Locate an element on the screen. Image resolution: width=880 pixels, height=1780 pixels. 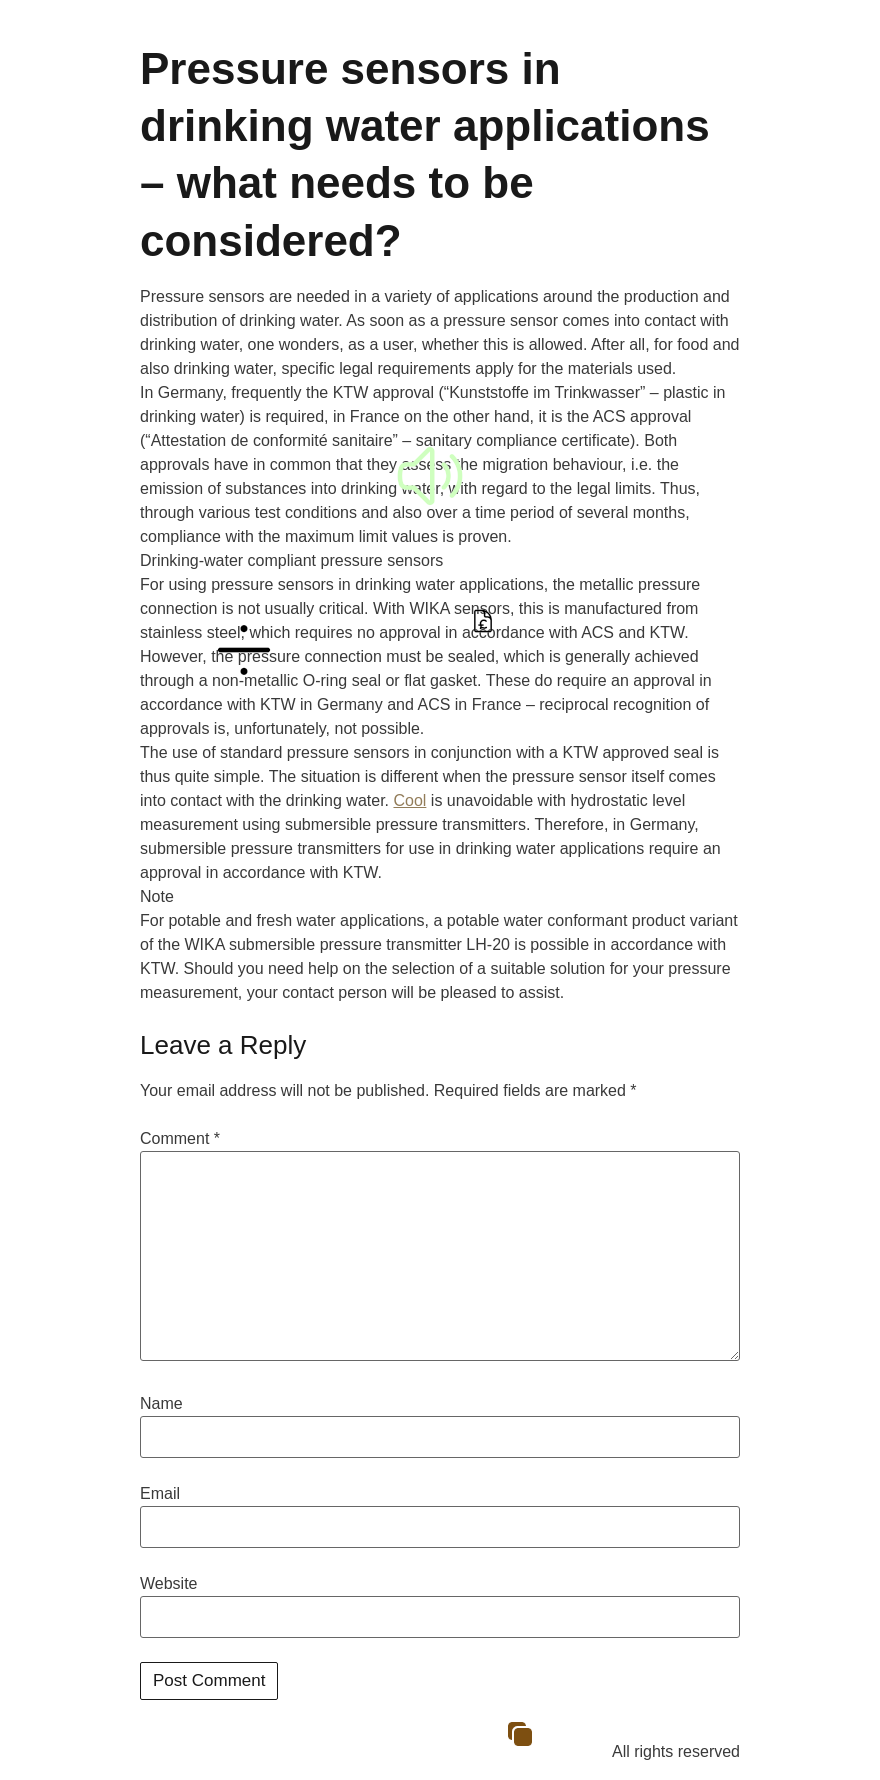
copy to clipboard is located at coordinates (520, 1734).